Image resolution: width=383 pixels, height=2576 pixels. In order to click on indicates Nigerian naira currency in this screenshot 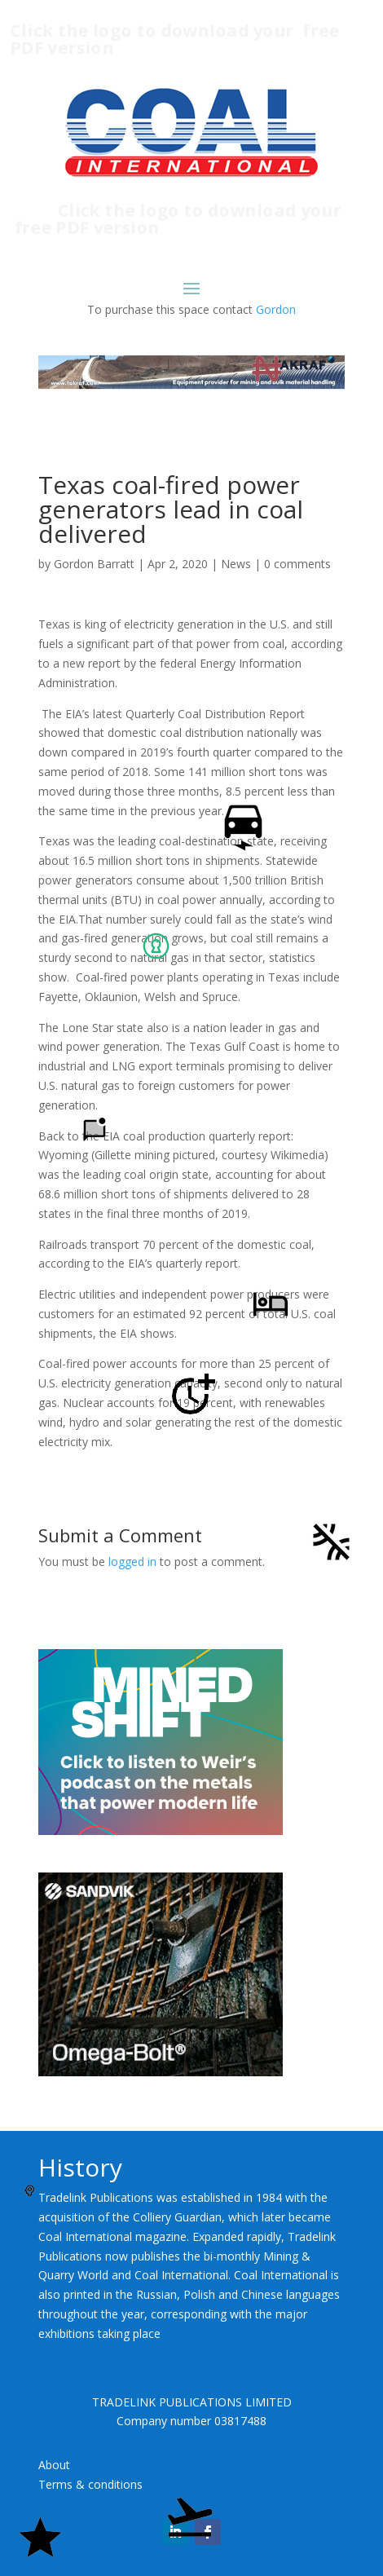, I will do `click(266, 368)`.